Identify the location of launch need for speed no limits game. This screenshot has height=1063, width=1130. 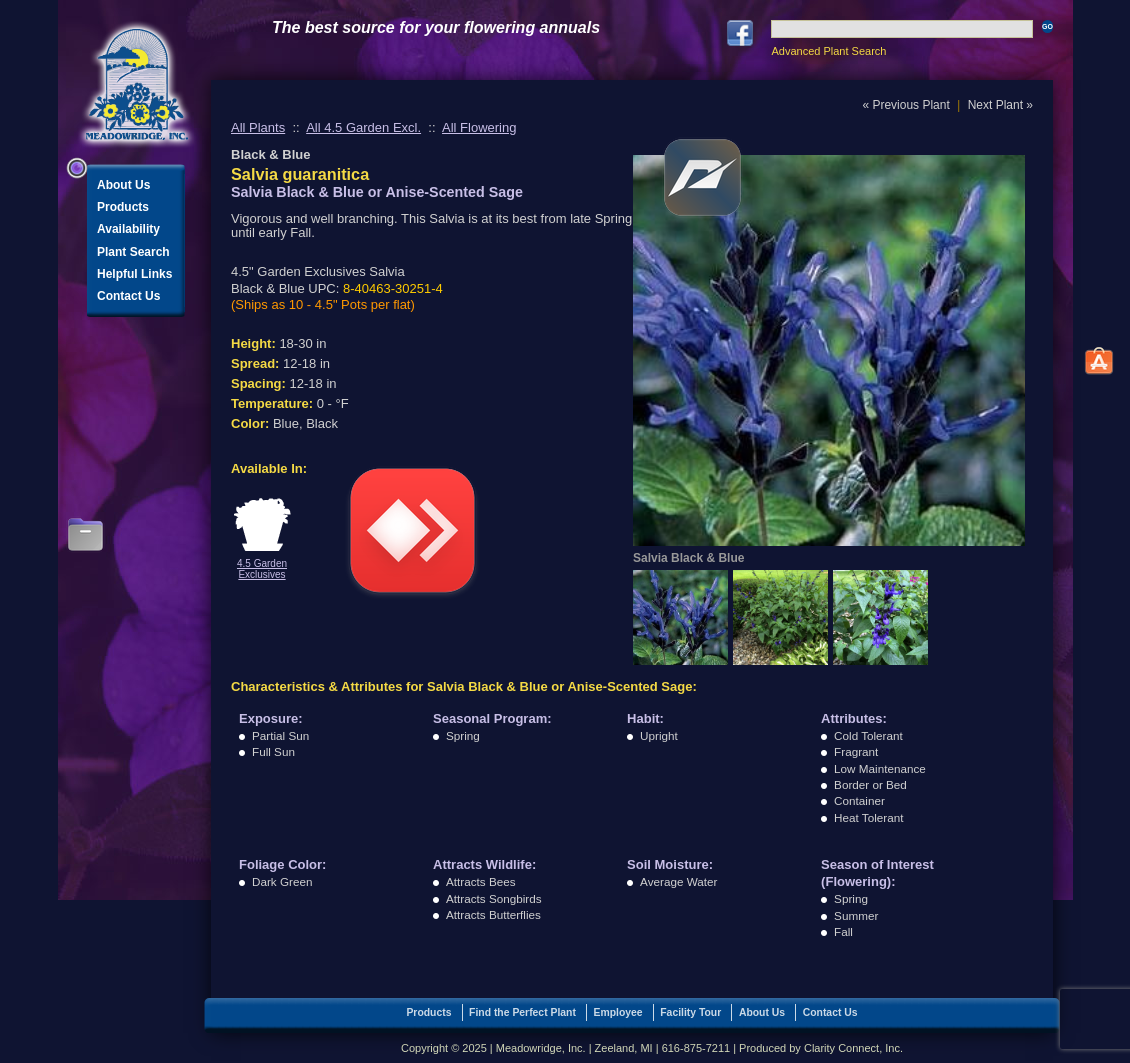
(702, 177).